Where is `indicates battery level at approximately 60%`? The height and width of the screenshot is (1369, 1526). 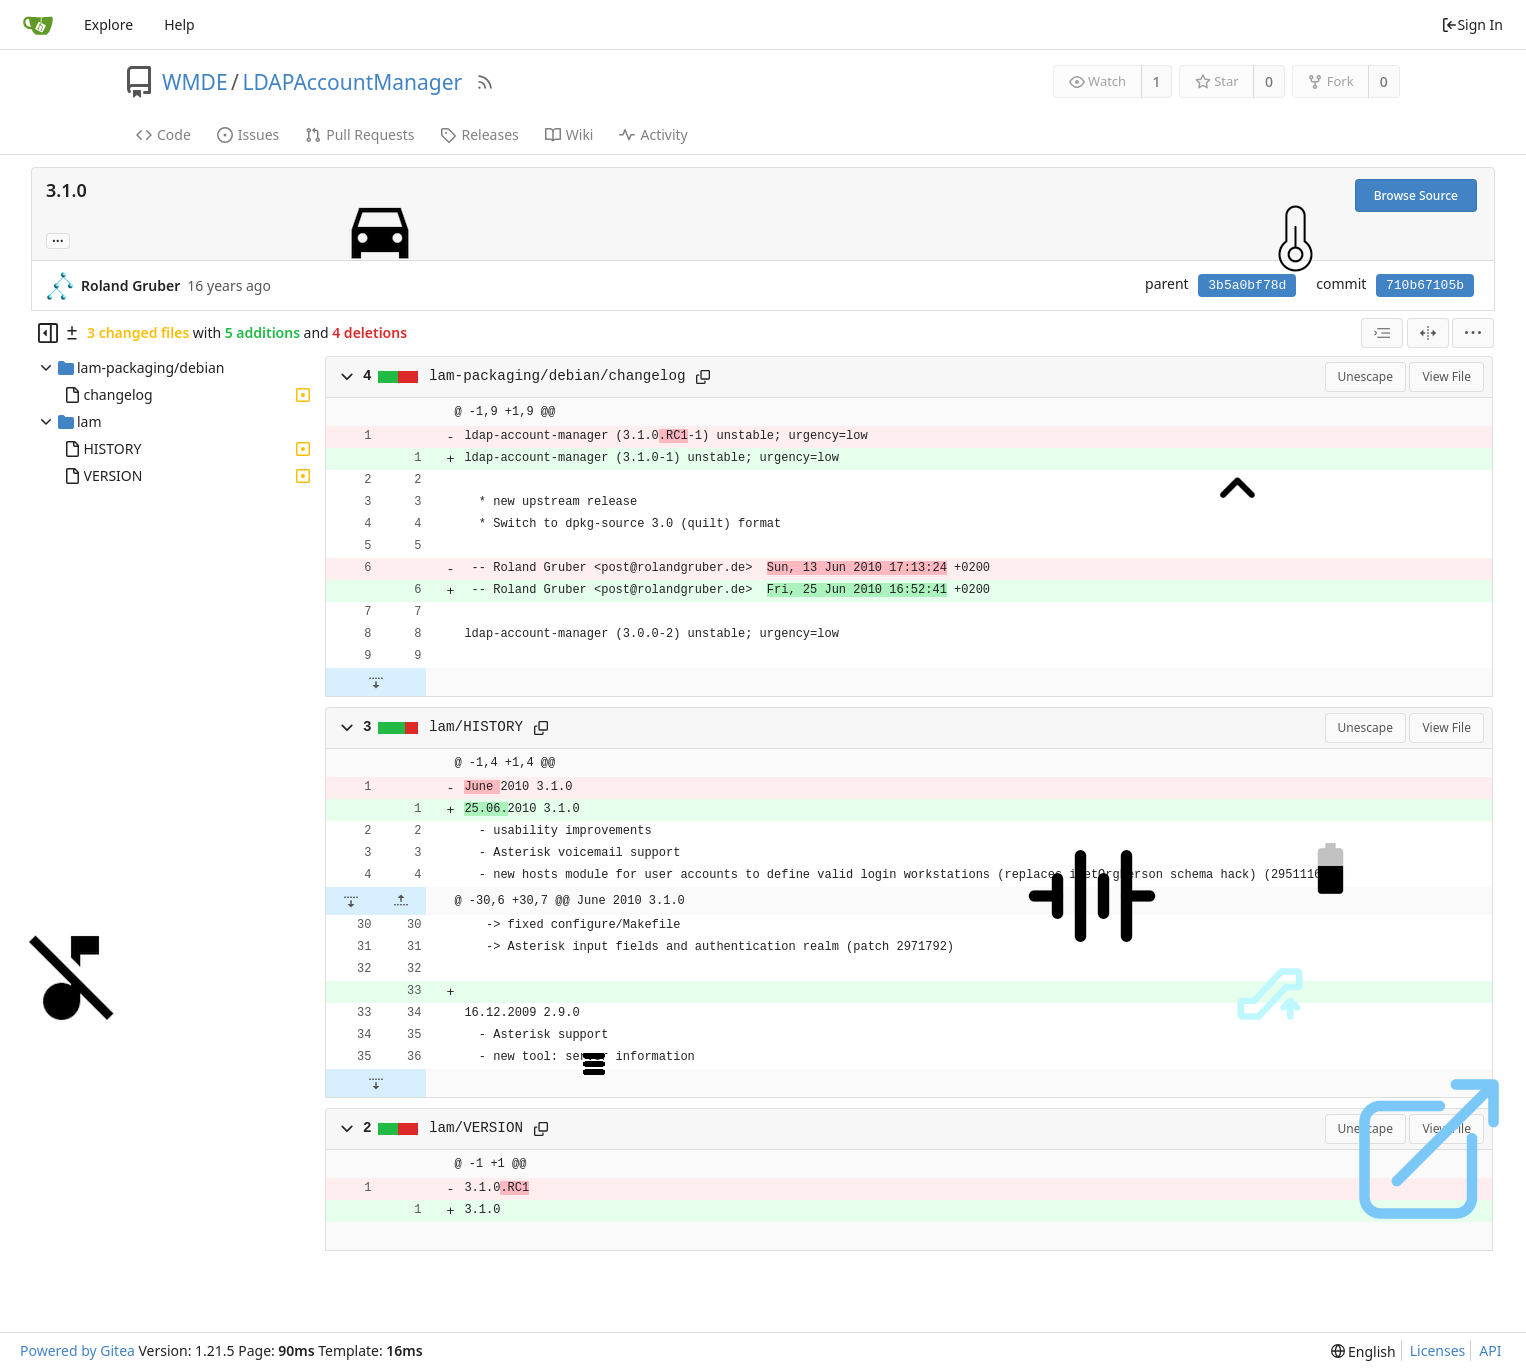 indicates battery level at approximately 60% is located at coordinates (1330, 868).